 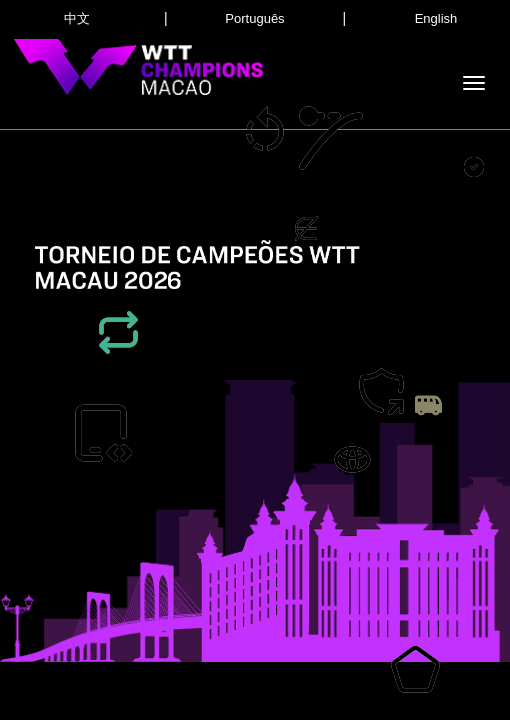 What do you see at coordinates (118, 332) in the screenshot?
I see `enable repeat mode for playback` at bounding box center [118, 332].